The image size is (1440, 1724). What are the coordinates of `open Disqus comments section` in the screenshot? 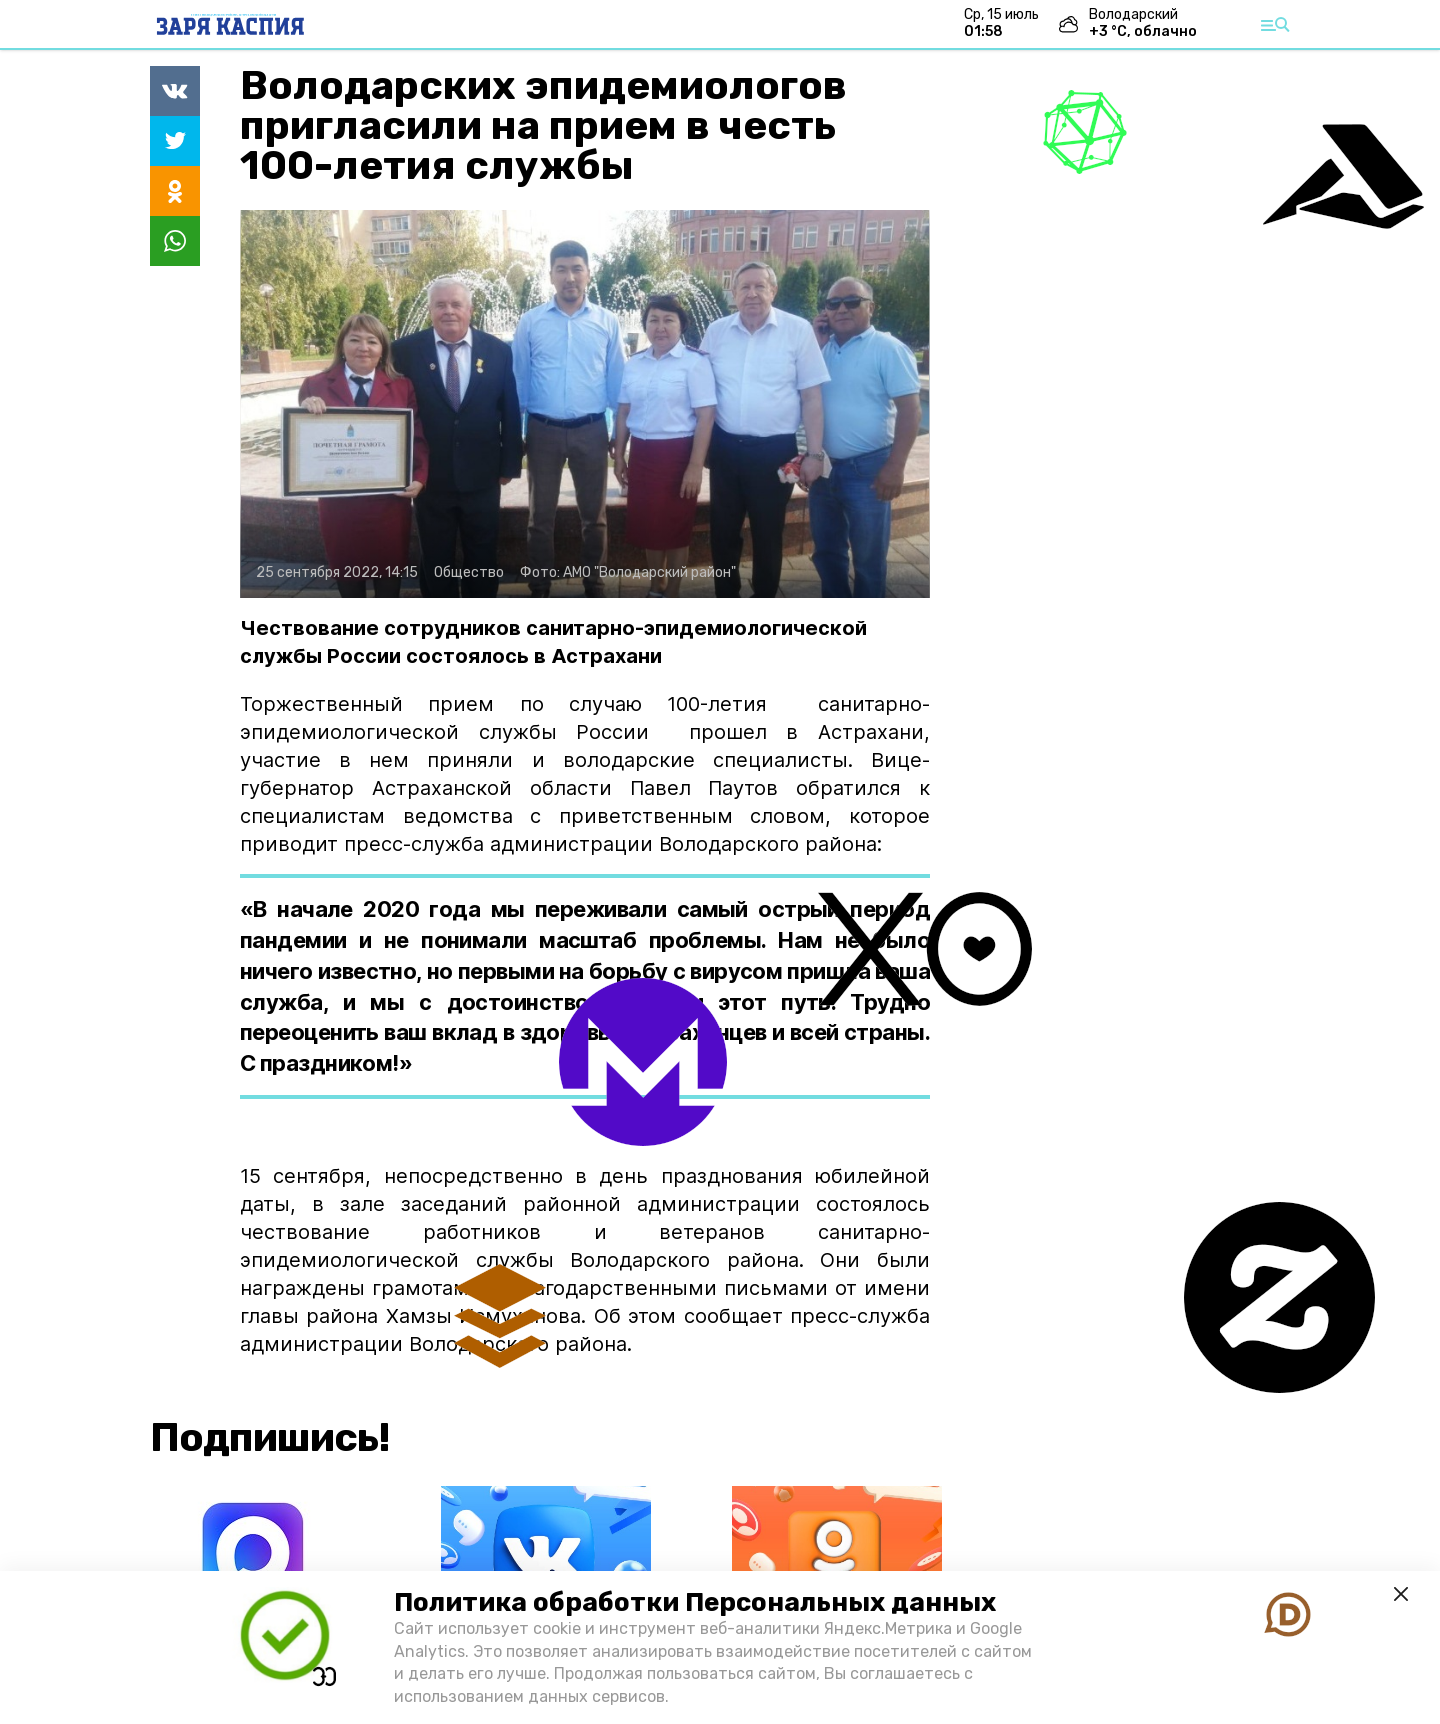 It's located at (1288, 1614).